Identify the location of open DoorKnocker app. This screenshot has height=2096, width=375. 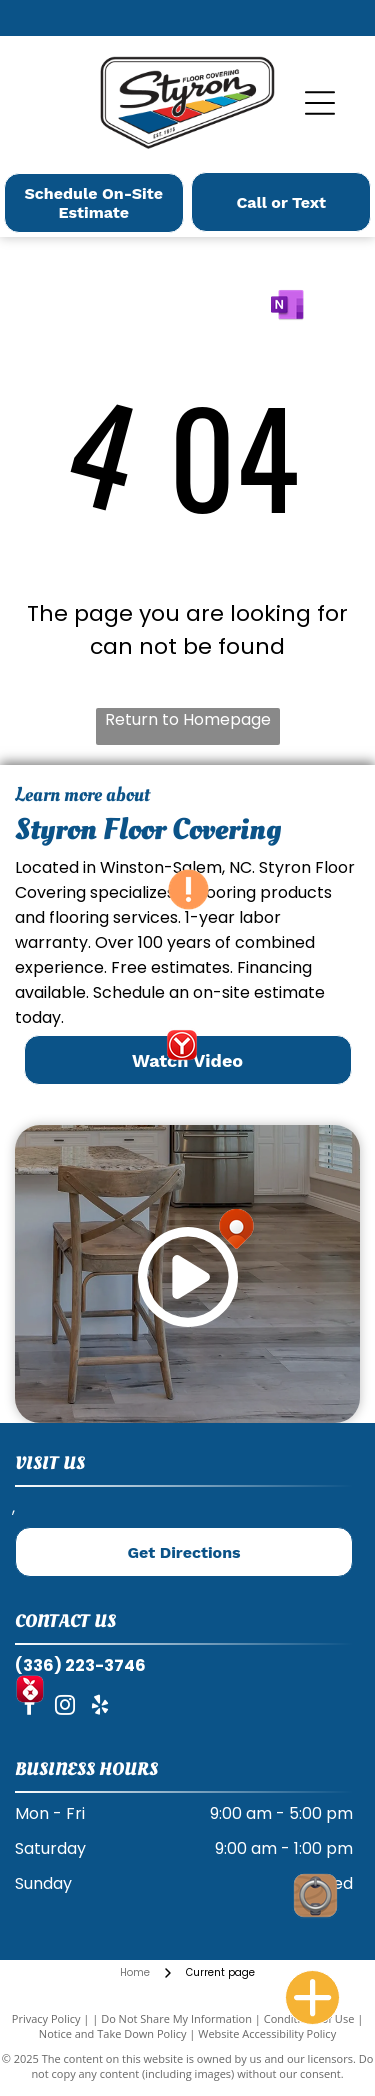
(315, 1895).